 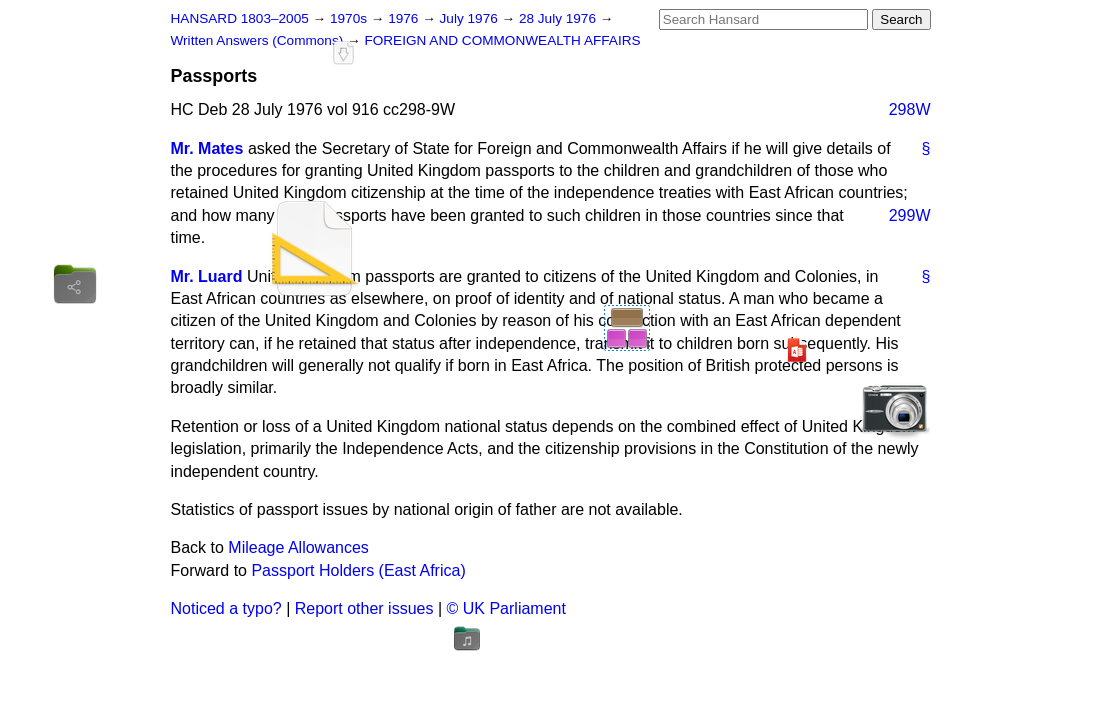 I want to click on open camera to take a photo, so click(x=895, y=406).